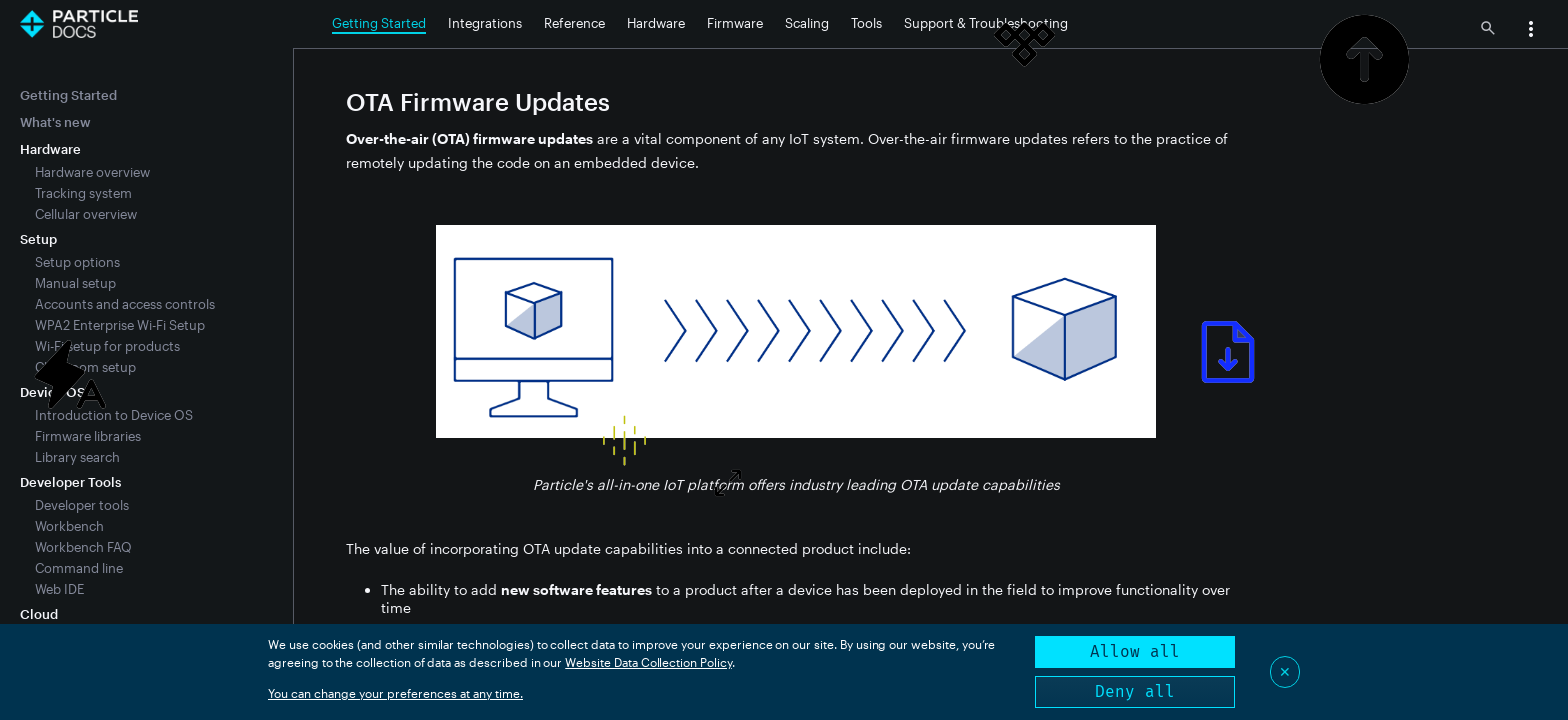 This screenshot has height=720, width=1568. Describe the element at coordinates (69, 377) in the screenshot. I see `enable auto-flash mode for camera` at that location.